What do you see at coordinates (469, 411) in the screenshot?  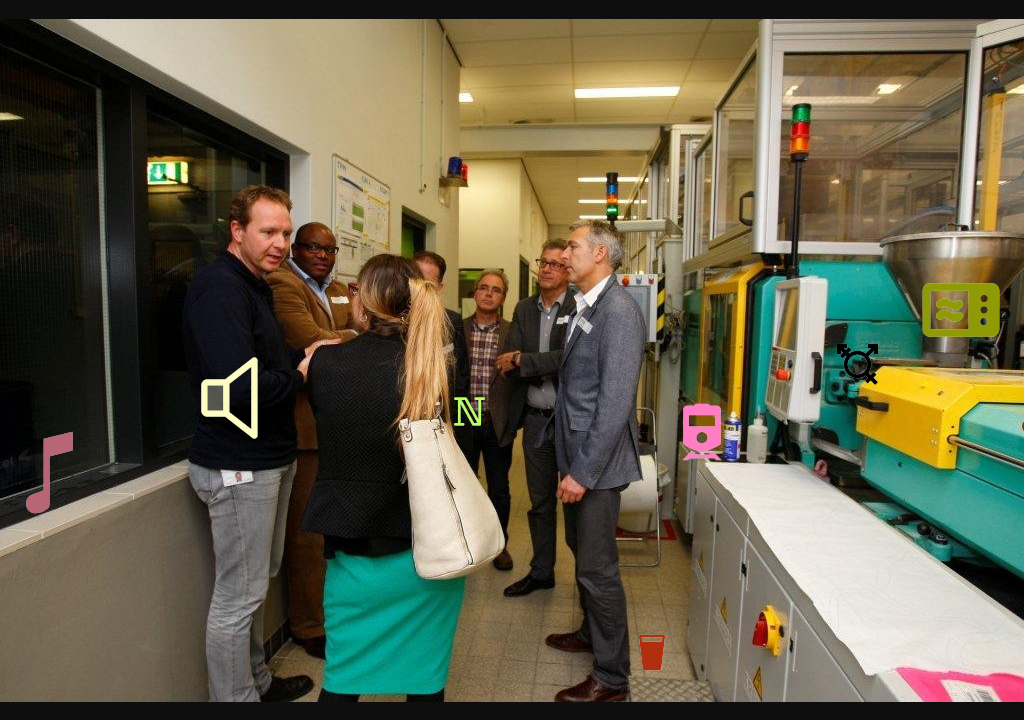 I see `open Notion app` at bounding box center [469, 411].